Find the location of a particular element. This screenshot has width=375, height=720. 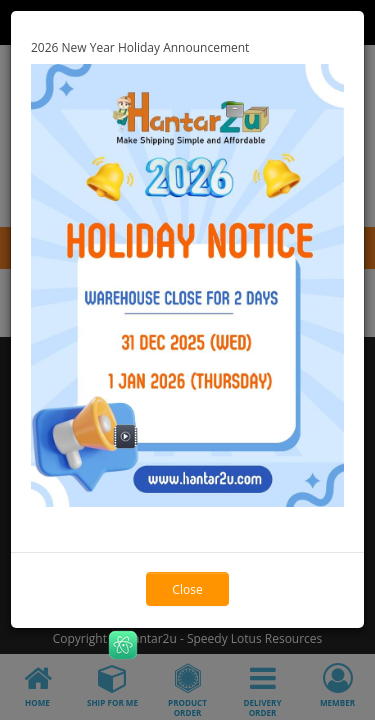

open the file manager application is located at coordinates (235, 109).